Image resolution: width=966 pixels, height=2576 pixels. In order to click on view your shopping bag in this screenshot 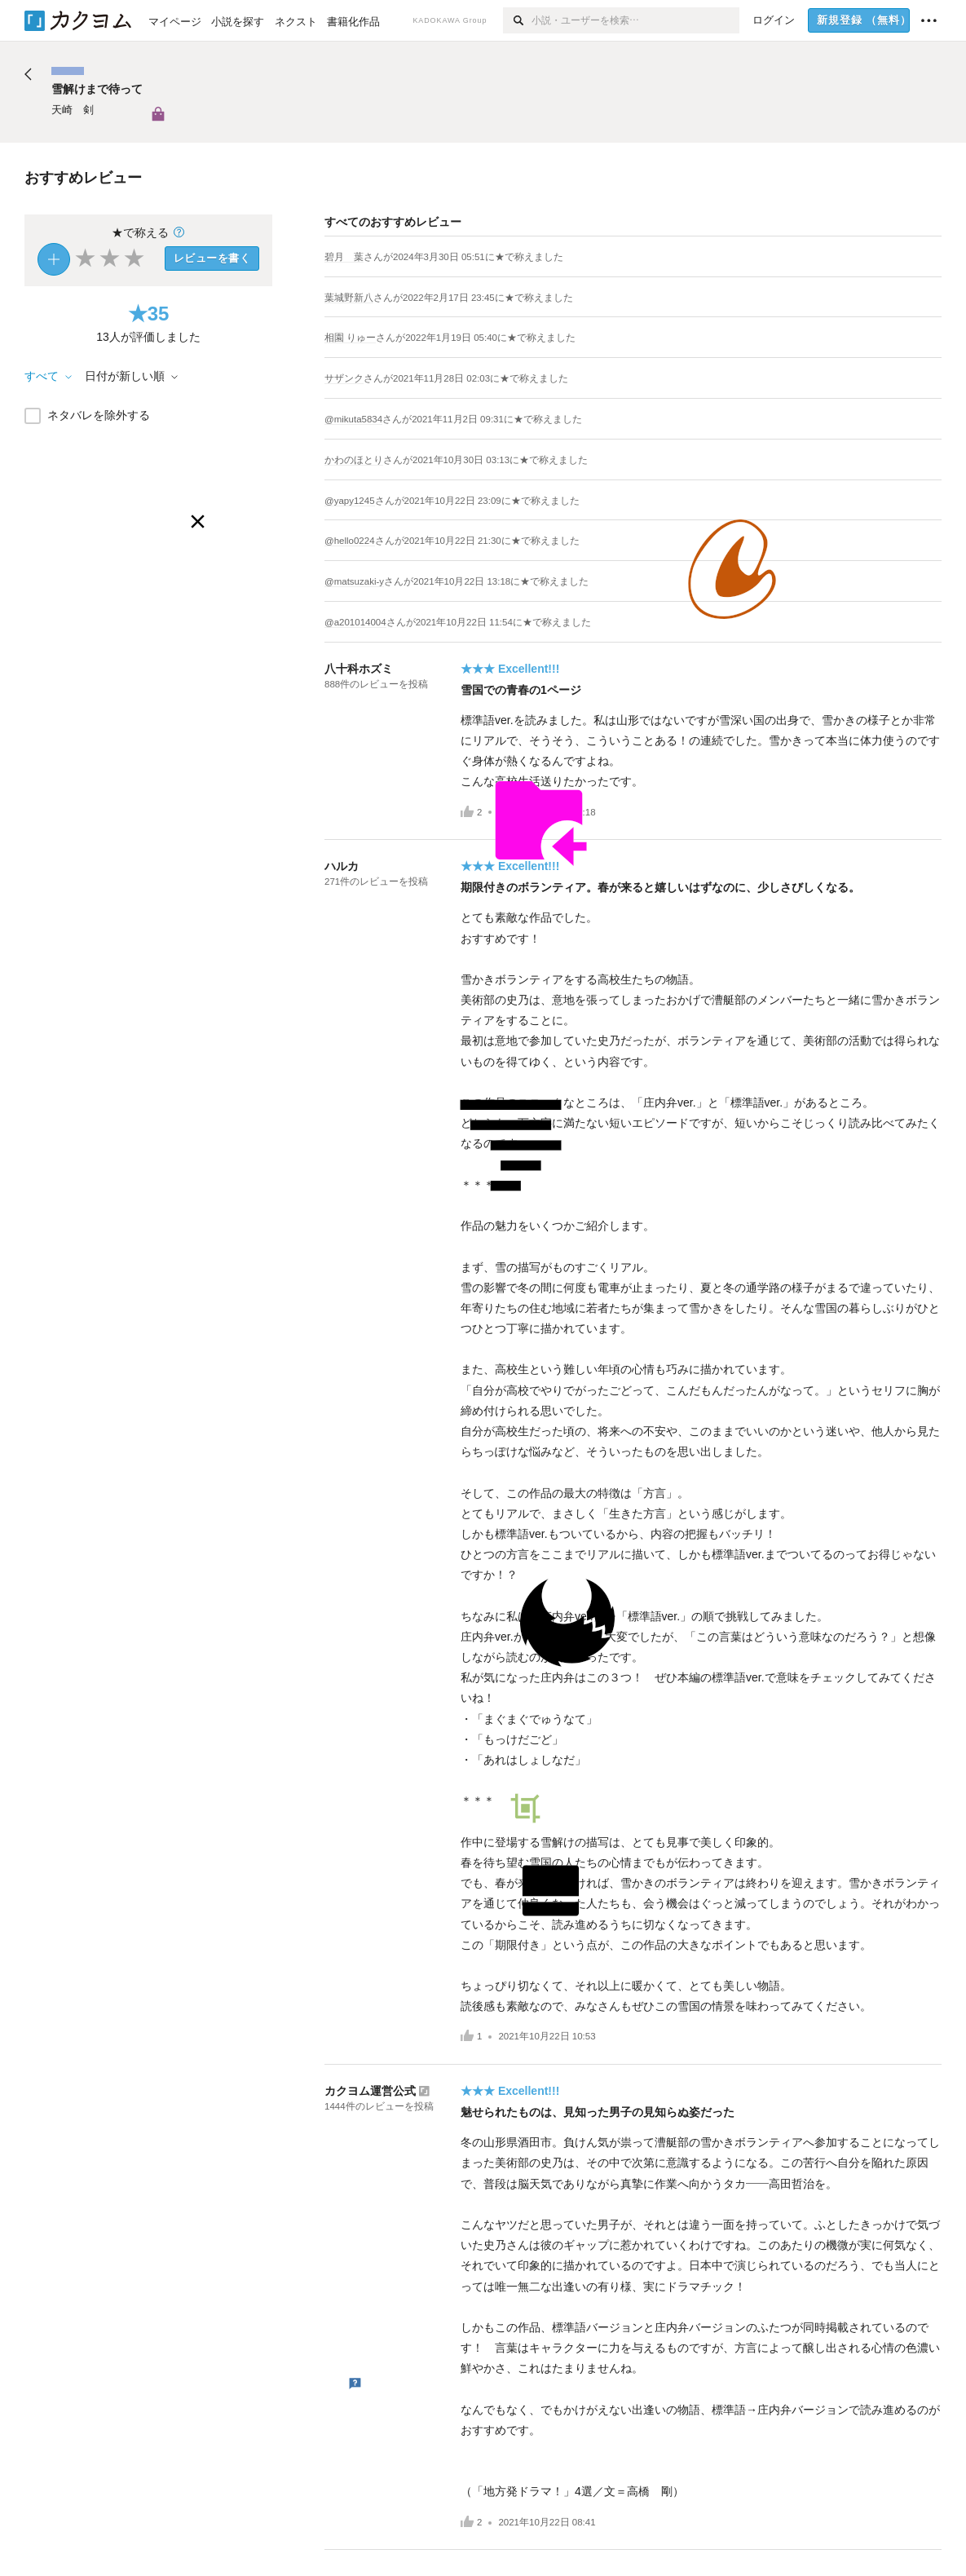, I will do `click(158, 114)`.